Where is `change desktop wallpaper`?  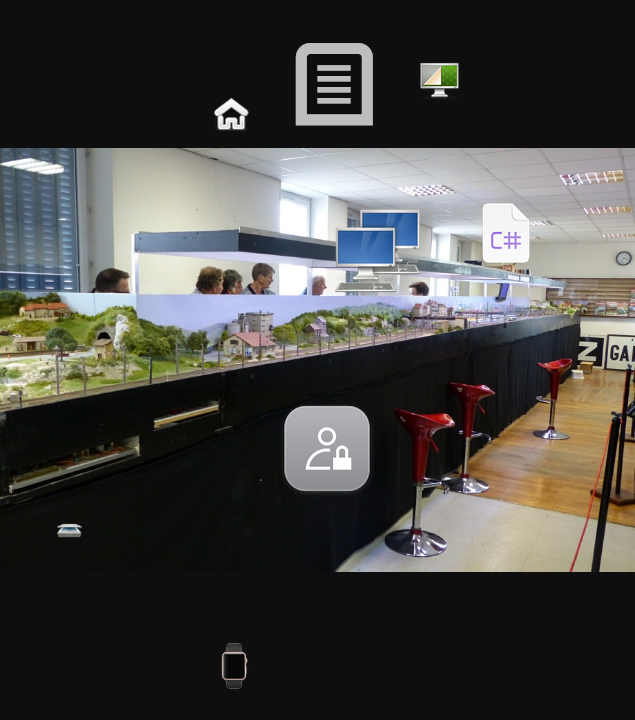 change desktop wallpaper is located at coordinates (439, 79).